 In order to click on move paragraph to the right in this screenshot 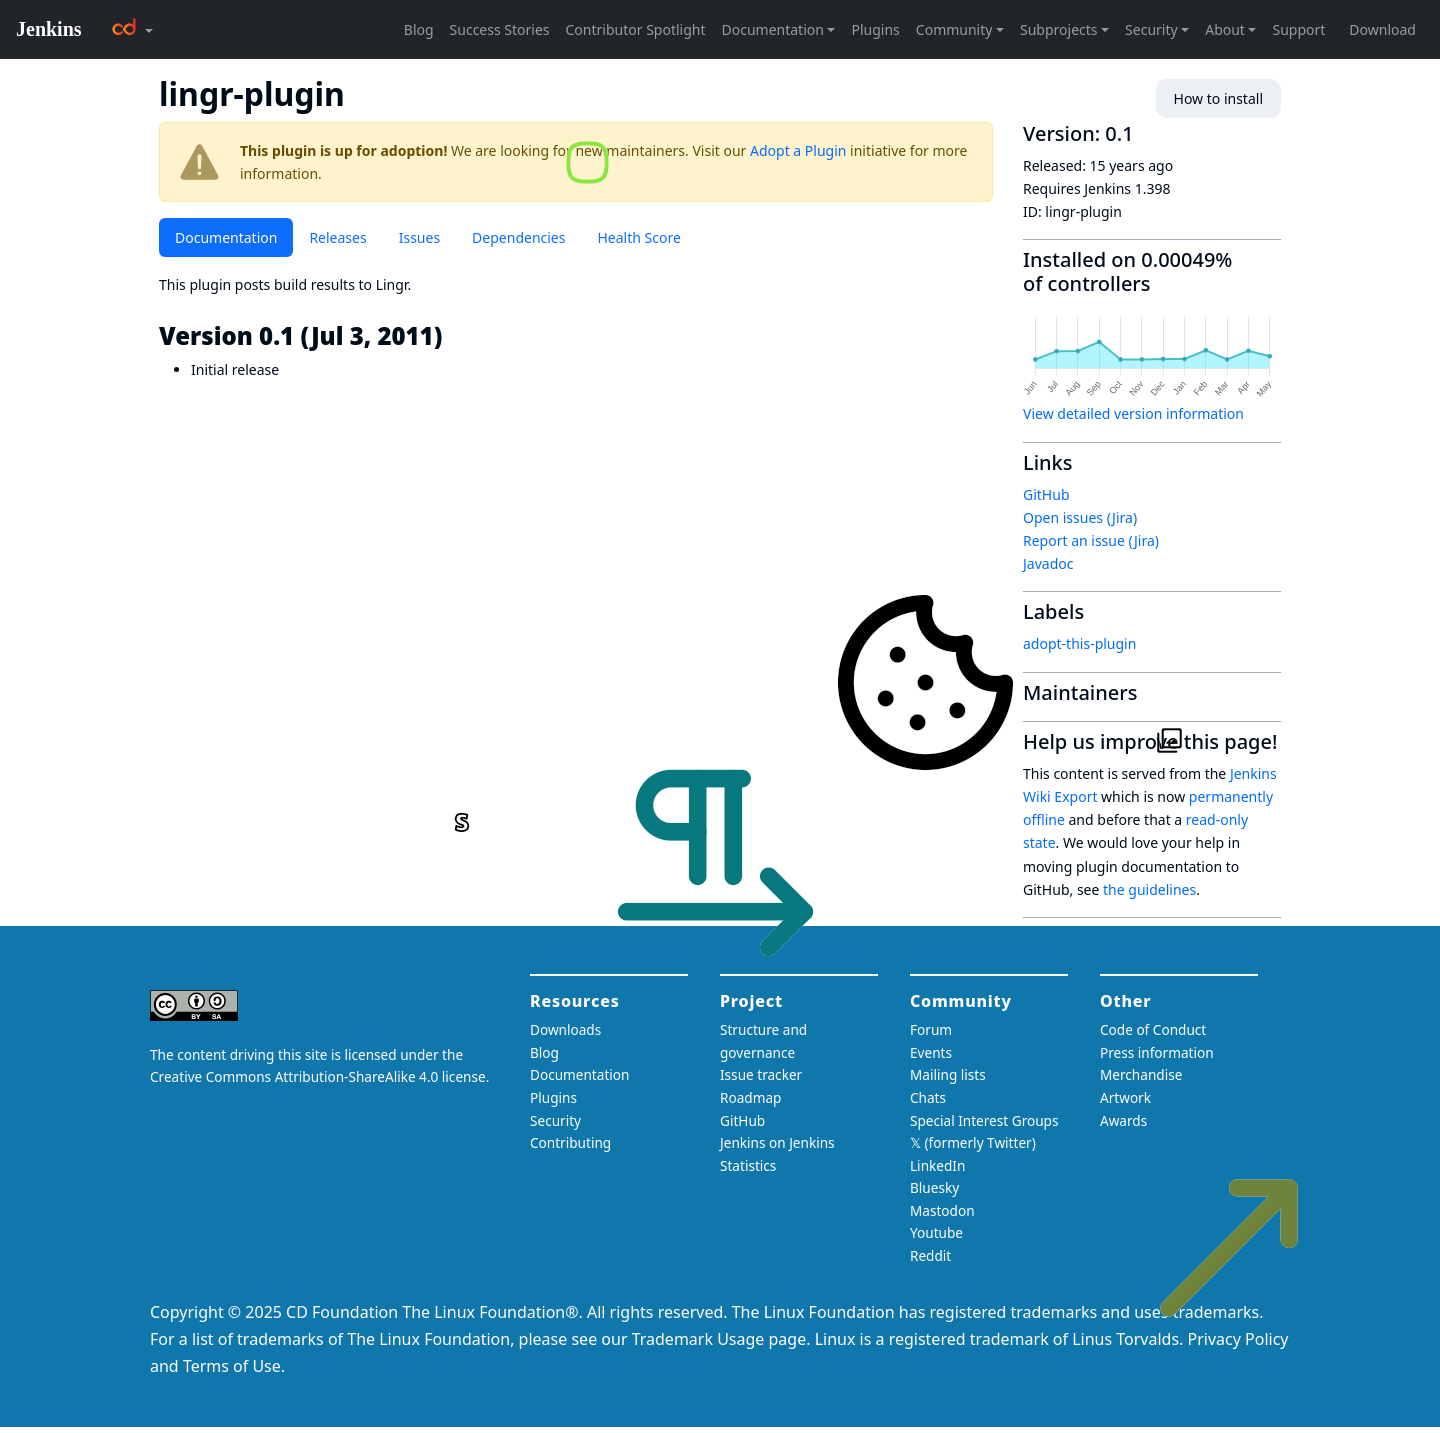, I will do `click(715, 858)`.